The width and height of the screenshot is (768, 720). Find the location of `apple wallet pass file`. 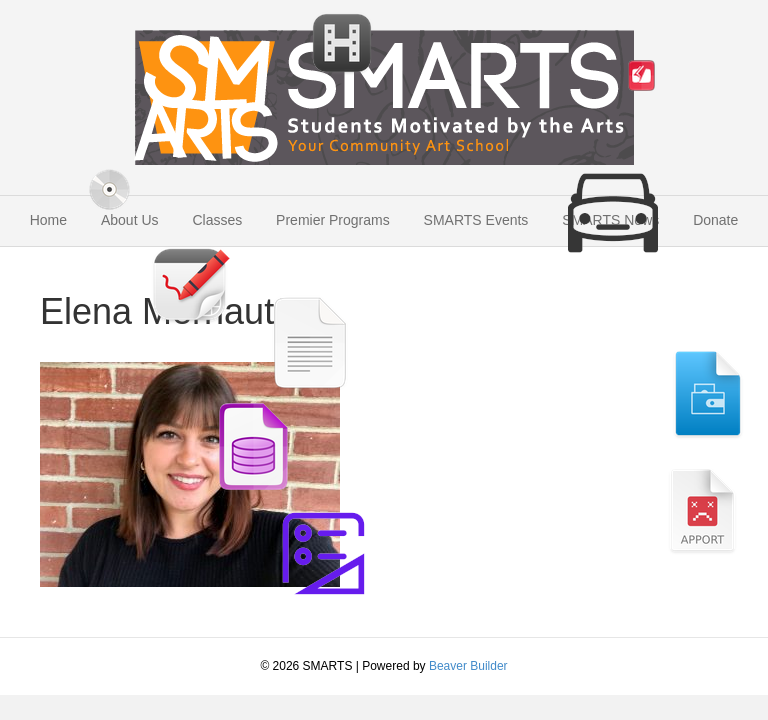

apple wallet pass file is located at coordinates (708, 395).